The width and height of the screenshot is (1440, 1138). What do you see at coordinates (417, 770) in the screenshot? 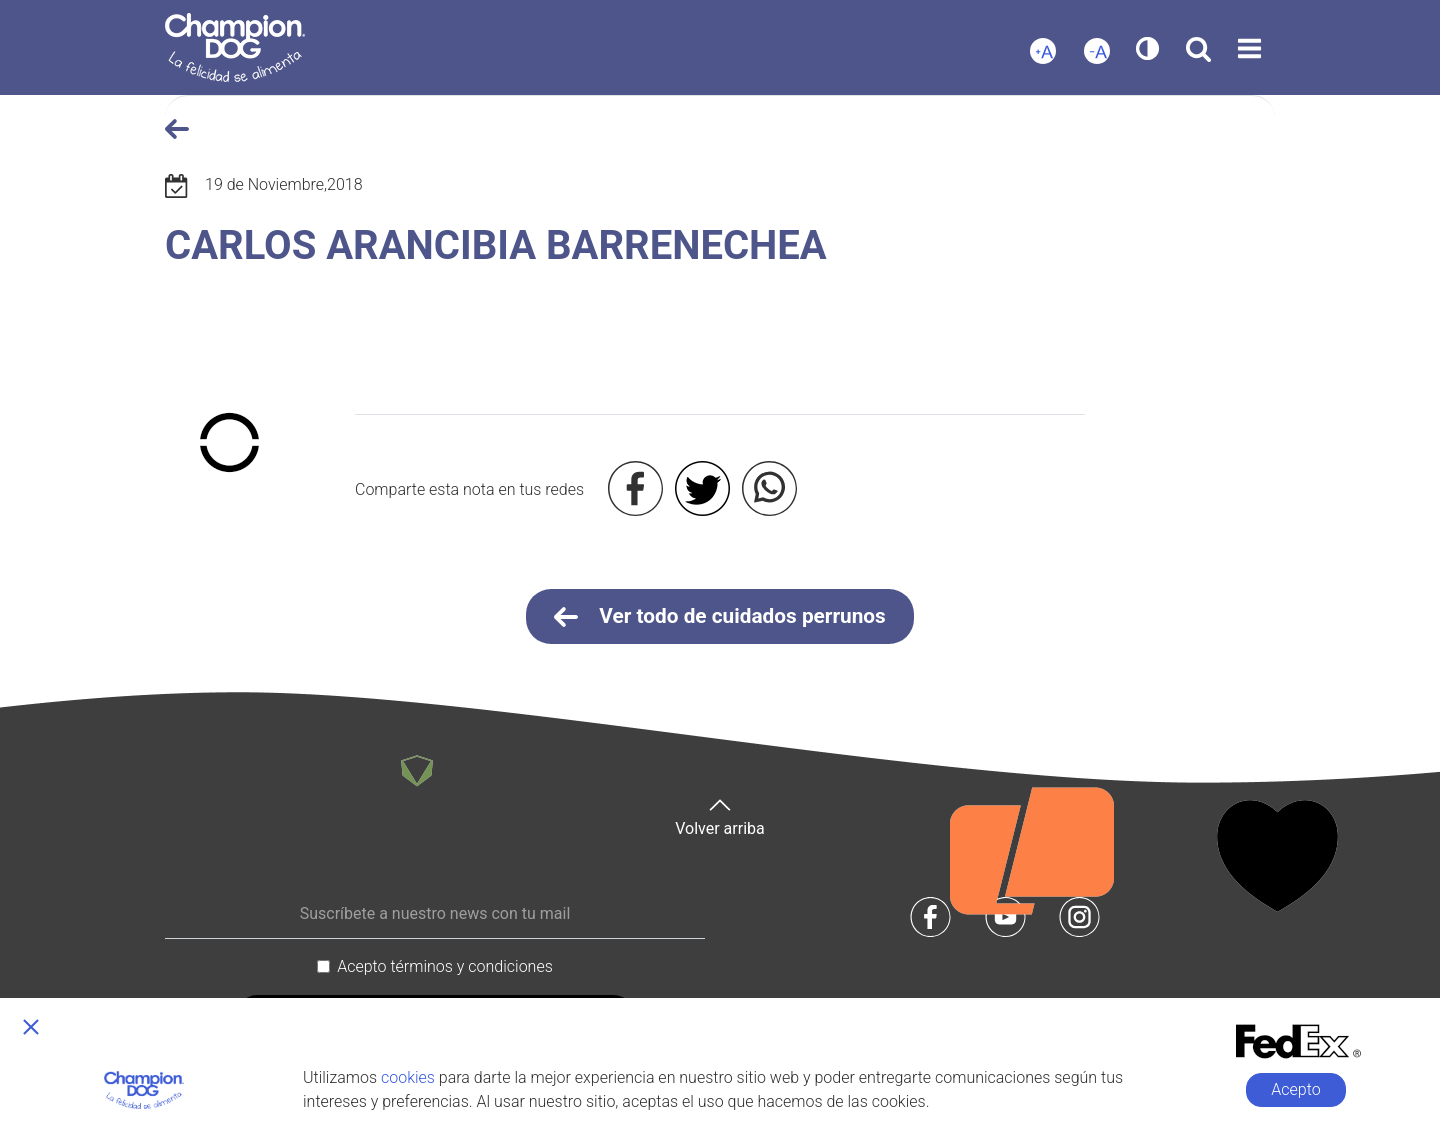
I see `openbase logo` at bounding box center [417, 770].